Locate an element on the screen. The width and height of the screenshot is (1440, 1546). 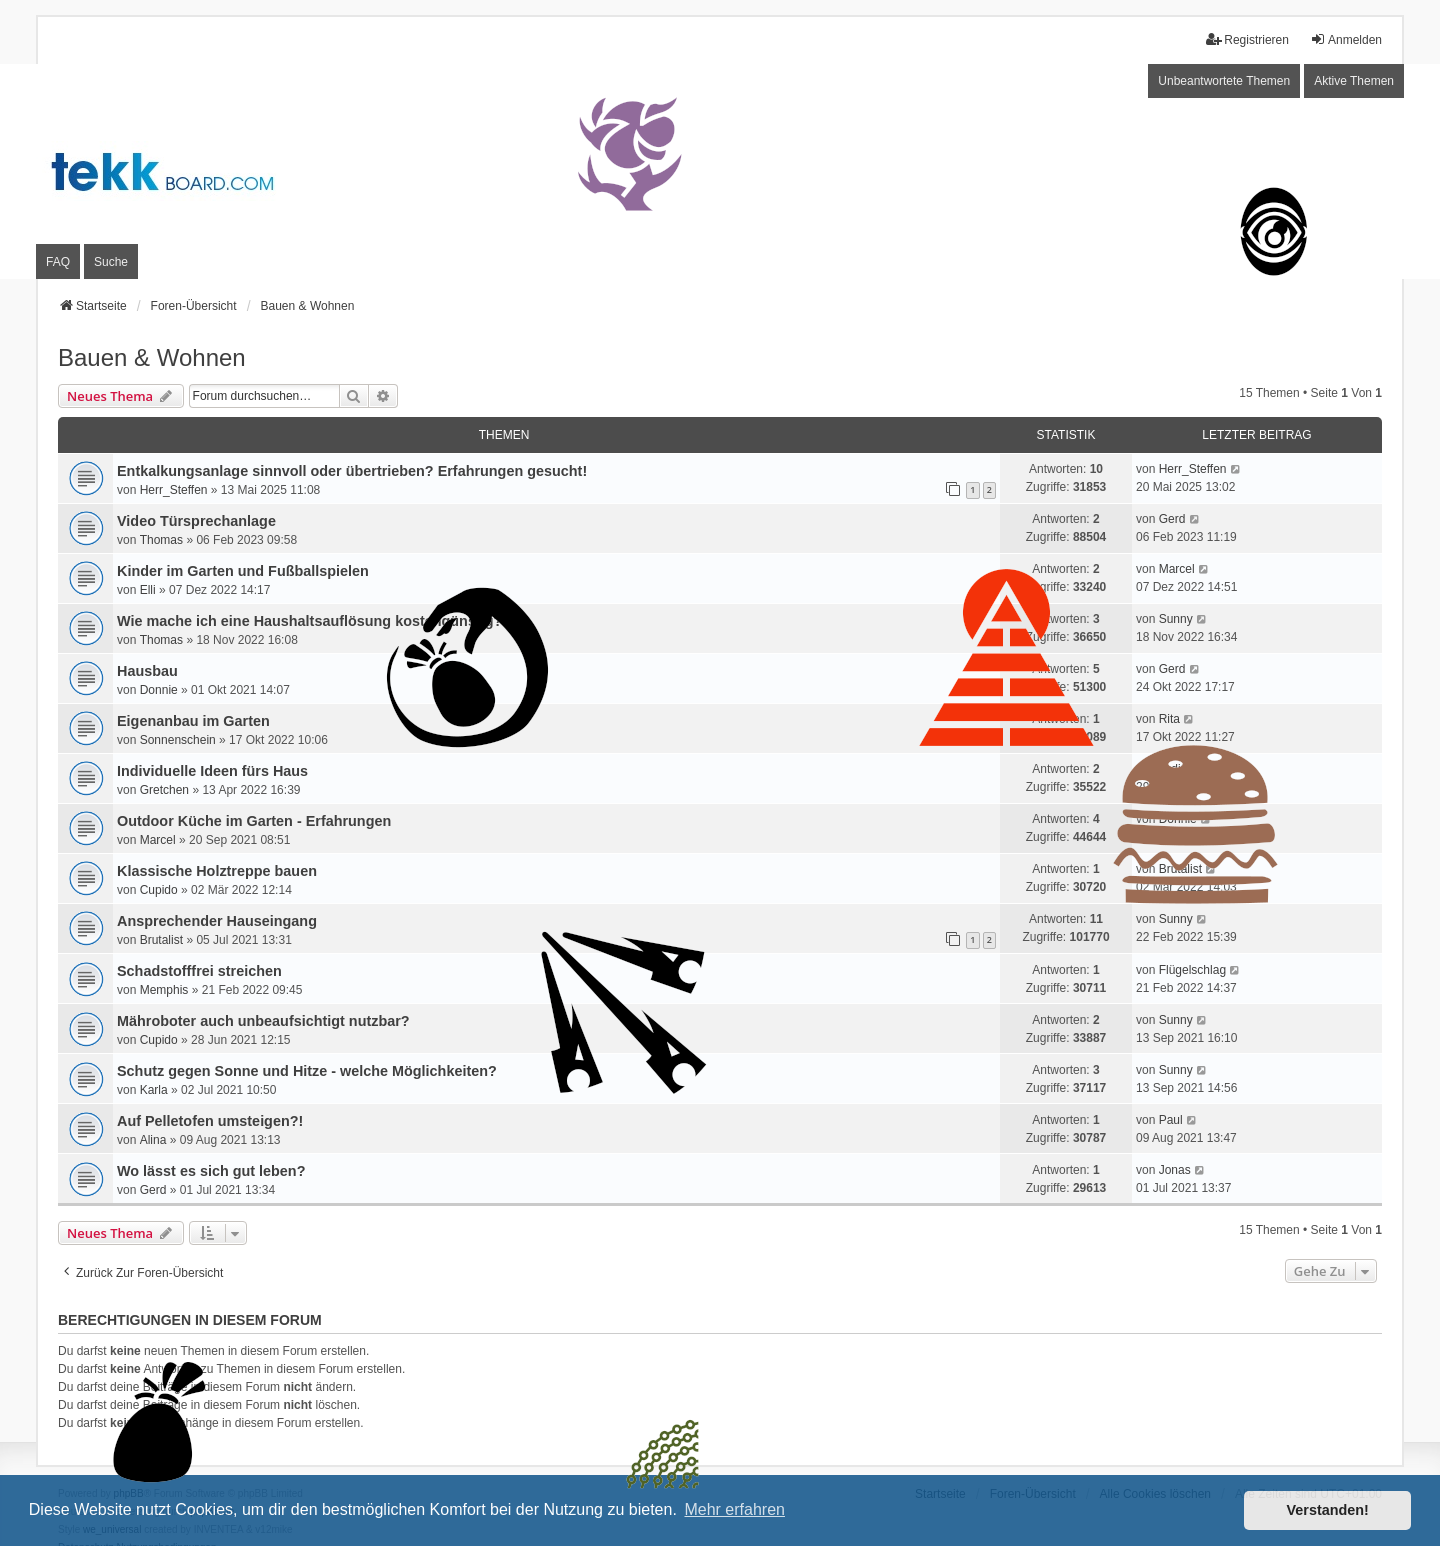
select cyclops character or creature type is located at coordinates (1273, 231).